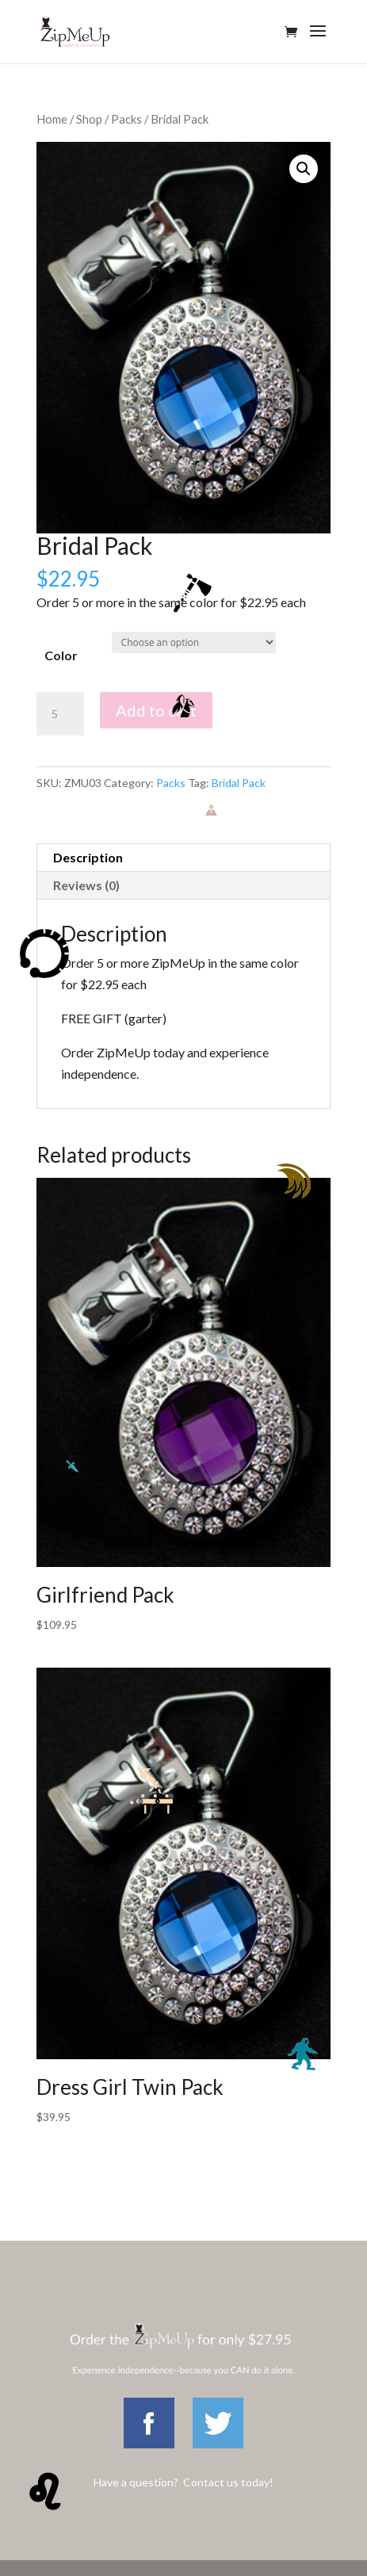 The image size is (367, 2576). I want to click on represents the leo zodiac sign, so click(45, 2491).